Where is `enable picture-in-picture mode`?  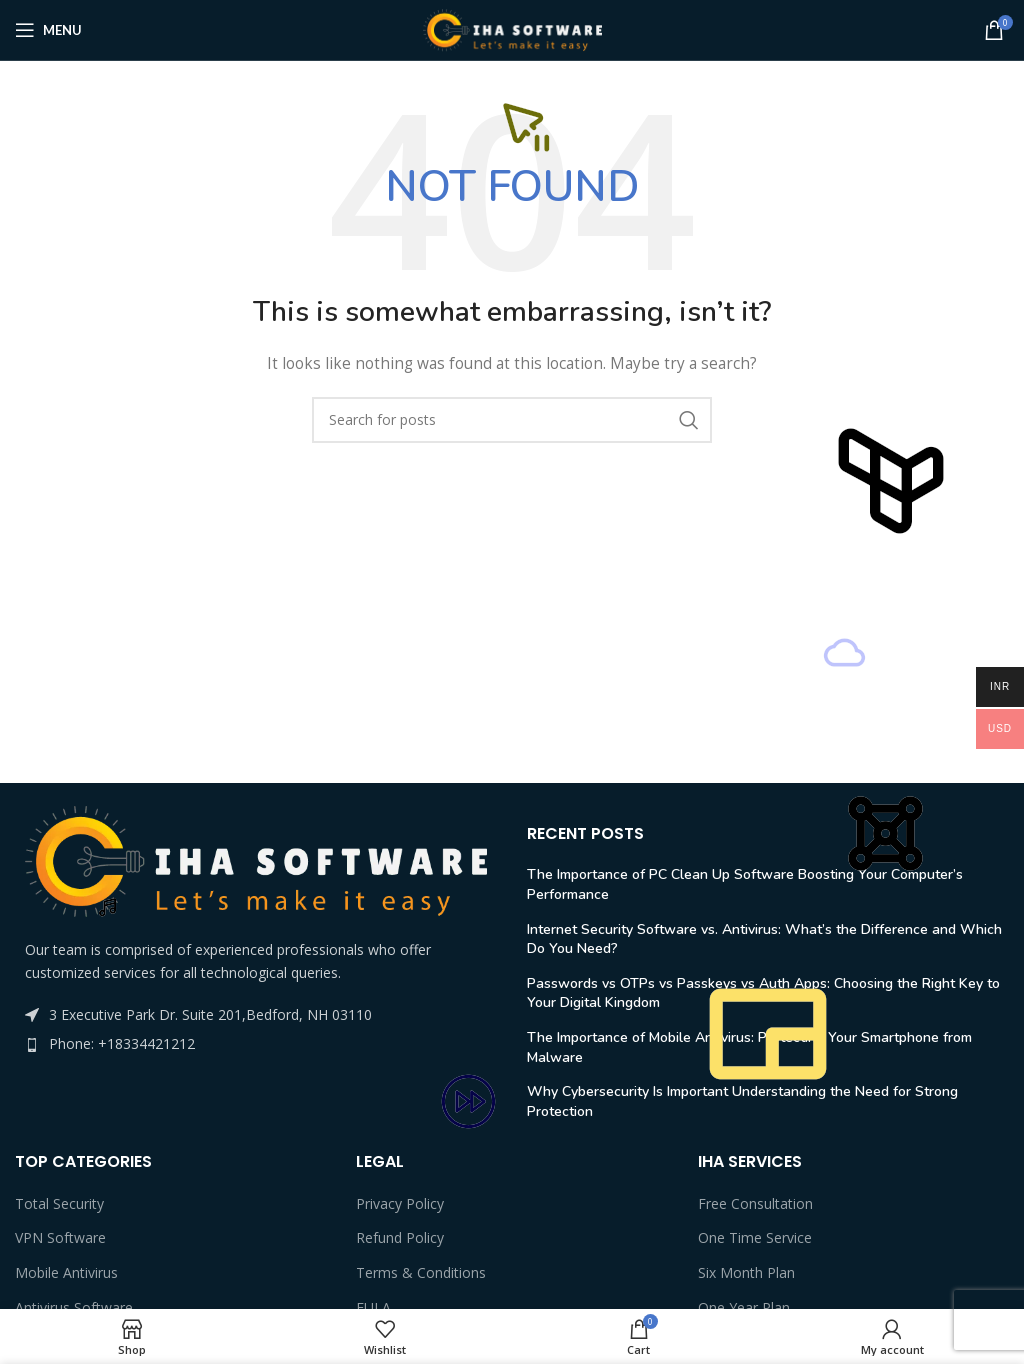 enable picture-in-picture mode is located at coordinates (768, 1034).